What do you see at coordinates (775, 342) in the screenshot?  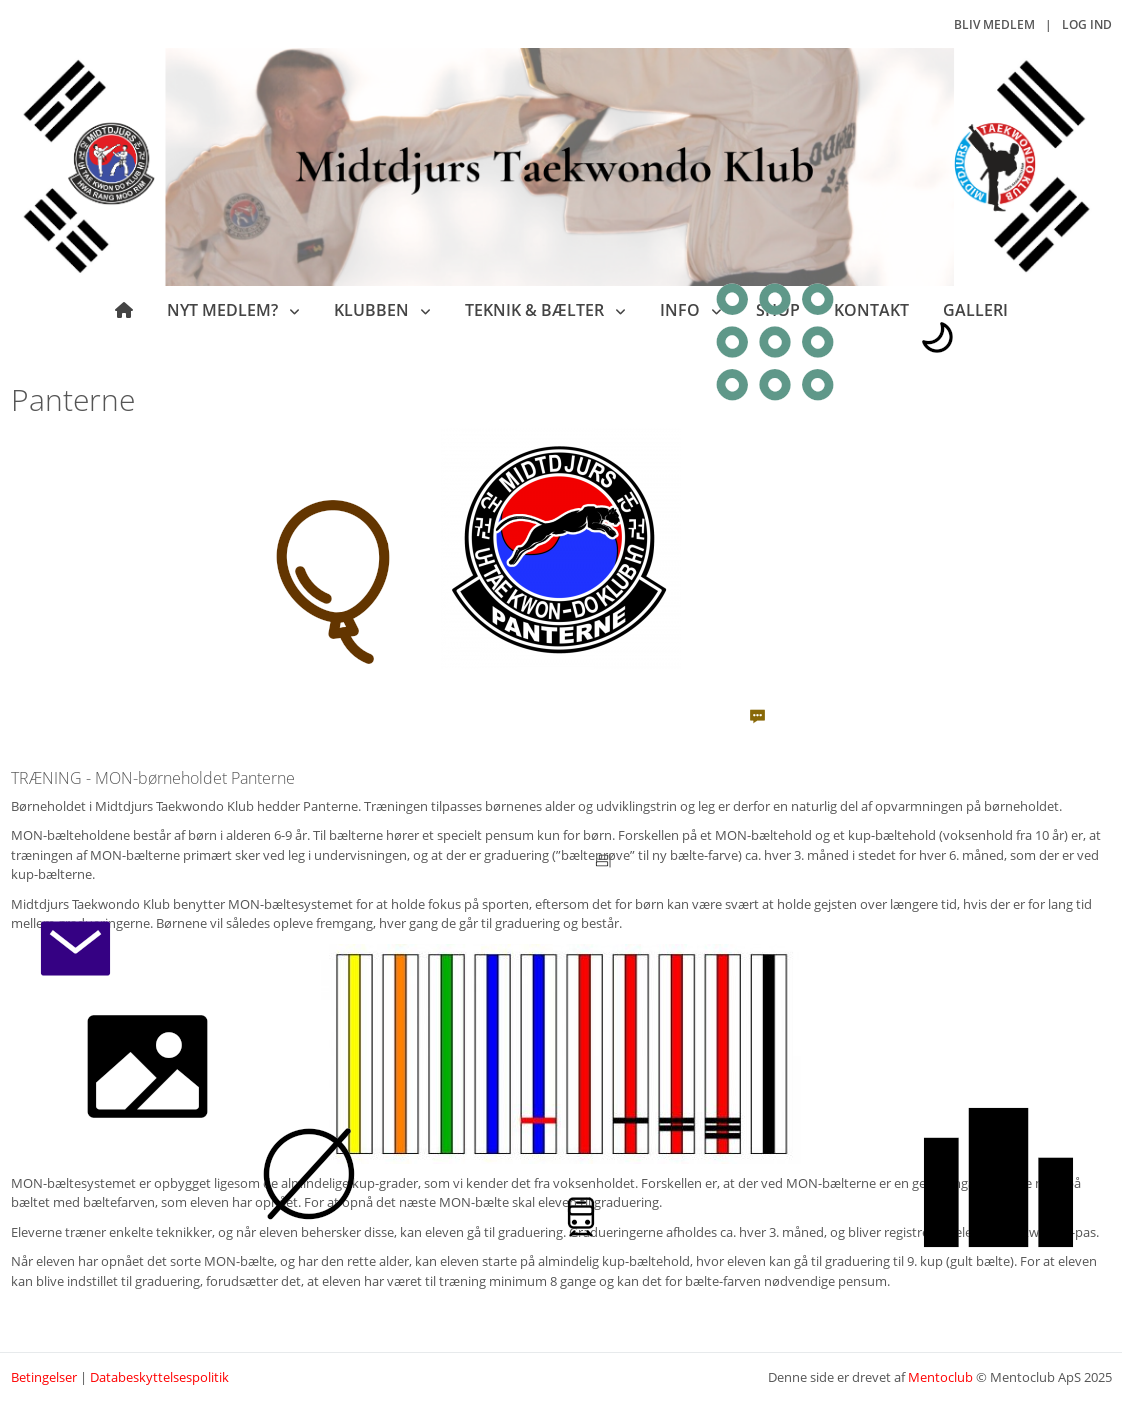 I see `open the app drawer or menu` at bounding box center [775, 342].